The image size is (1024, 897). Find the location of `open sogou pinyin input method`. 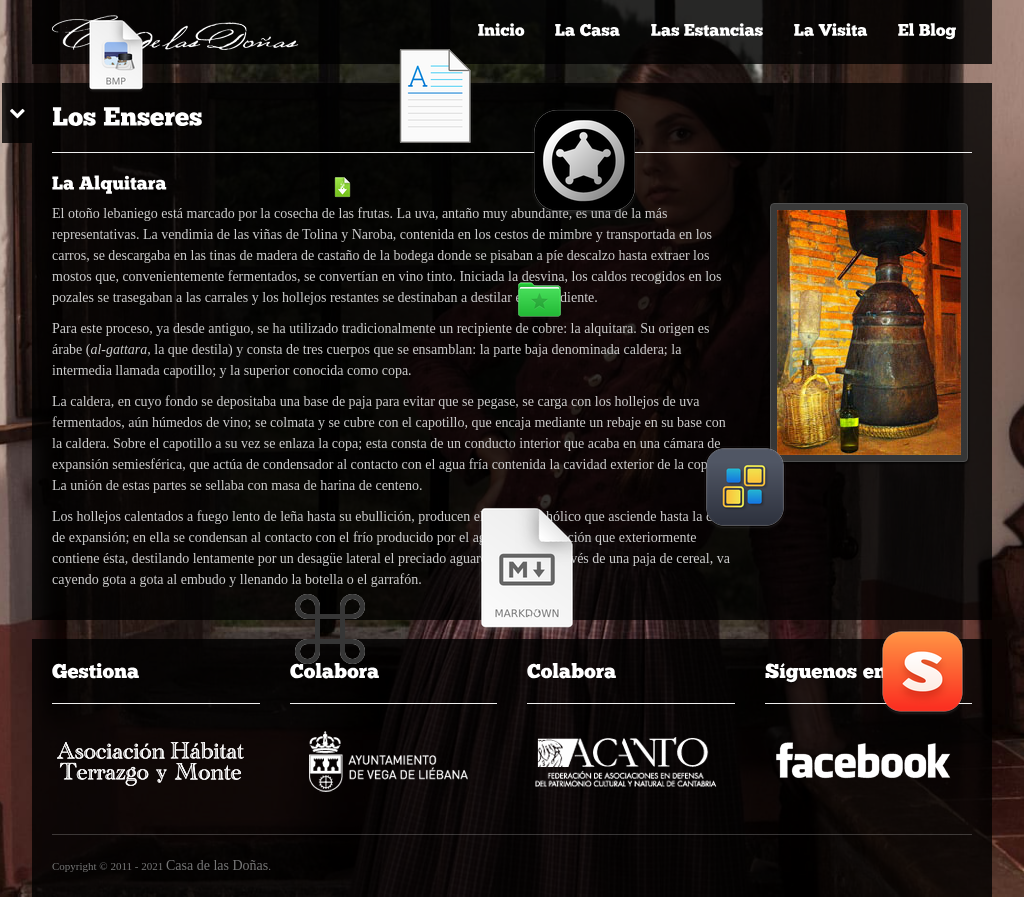

open sogou pinyin input method is located at coordinates (922, 671).